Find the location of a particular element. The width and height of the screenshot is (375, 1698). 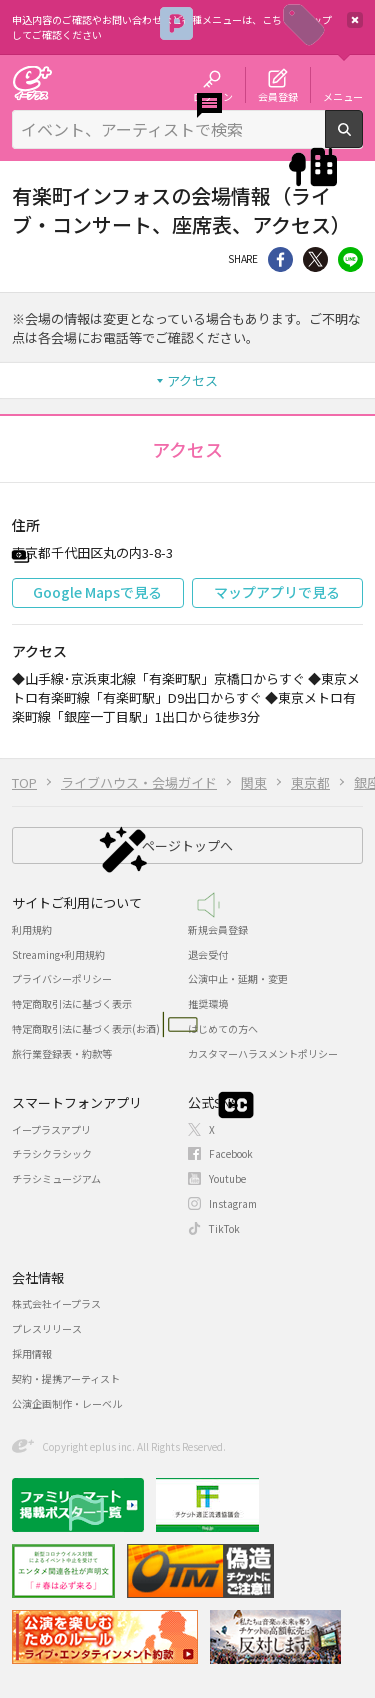

find nearby parking locations is located at coordinates (176, 23).